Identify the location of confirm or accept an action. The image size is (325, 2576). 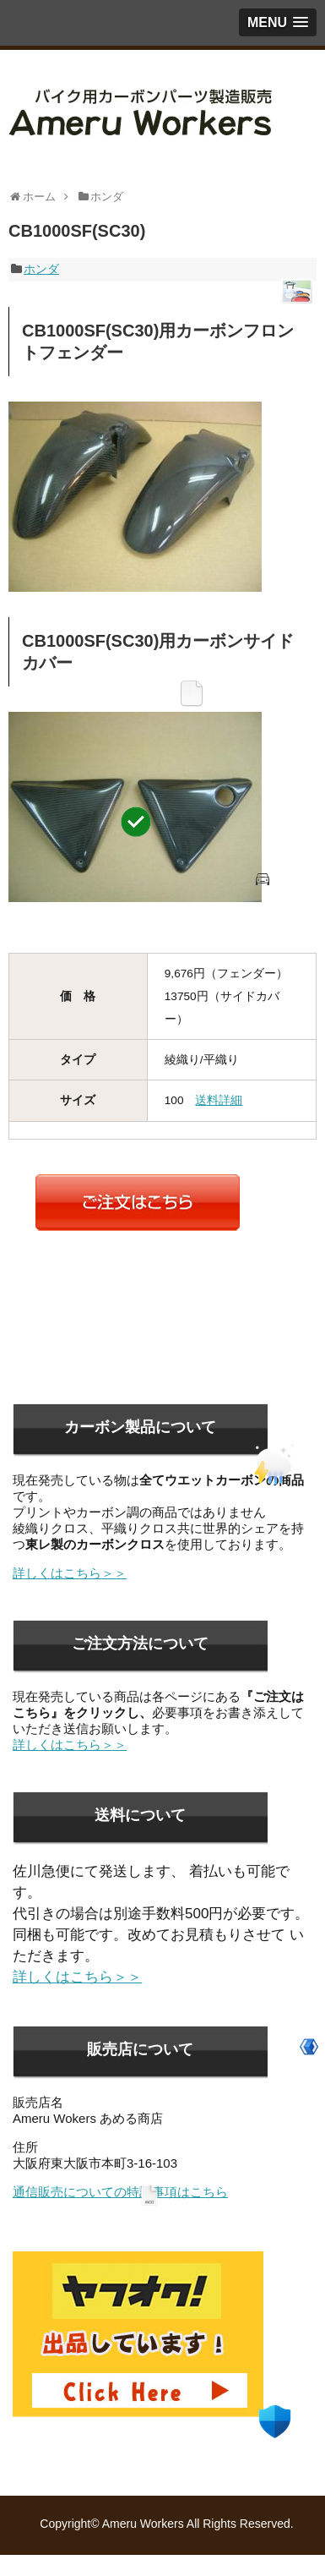
(136, 822).